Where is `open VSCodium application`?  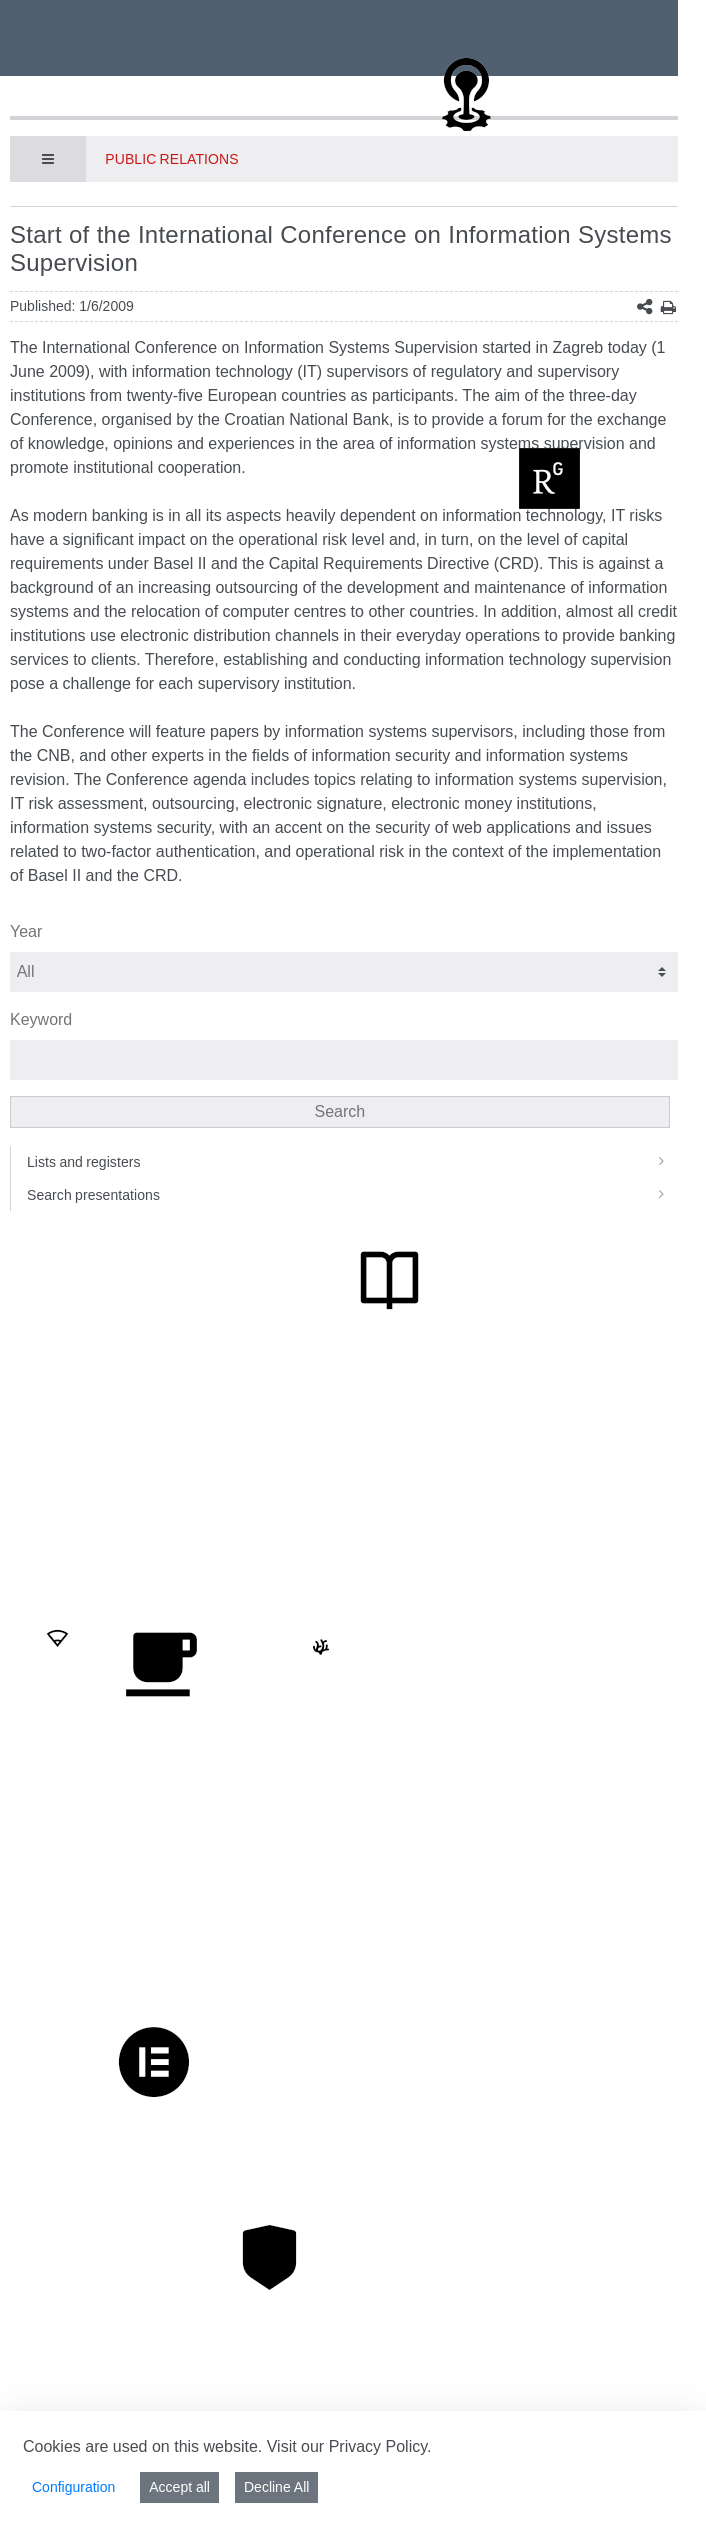
open VSCodium application is located at coordinates (321, 1647).